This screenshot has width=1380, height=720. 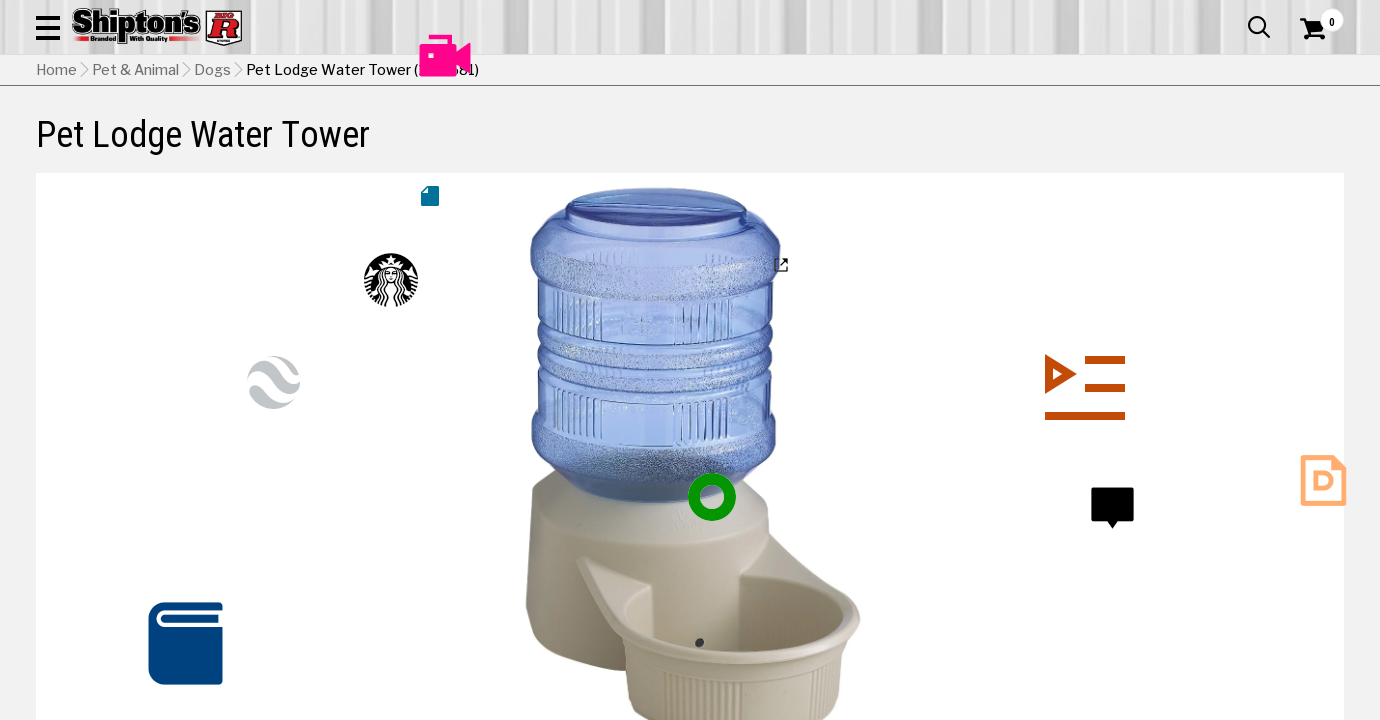 I want to click on view your playlist, so click(x=1085, y=388).